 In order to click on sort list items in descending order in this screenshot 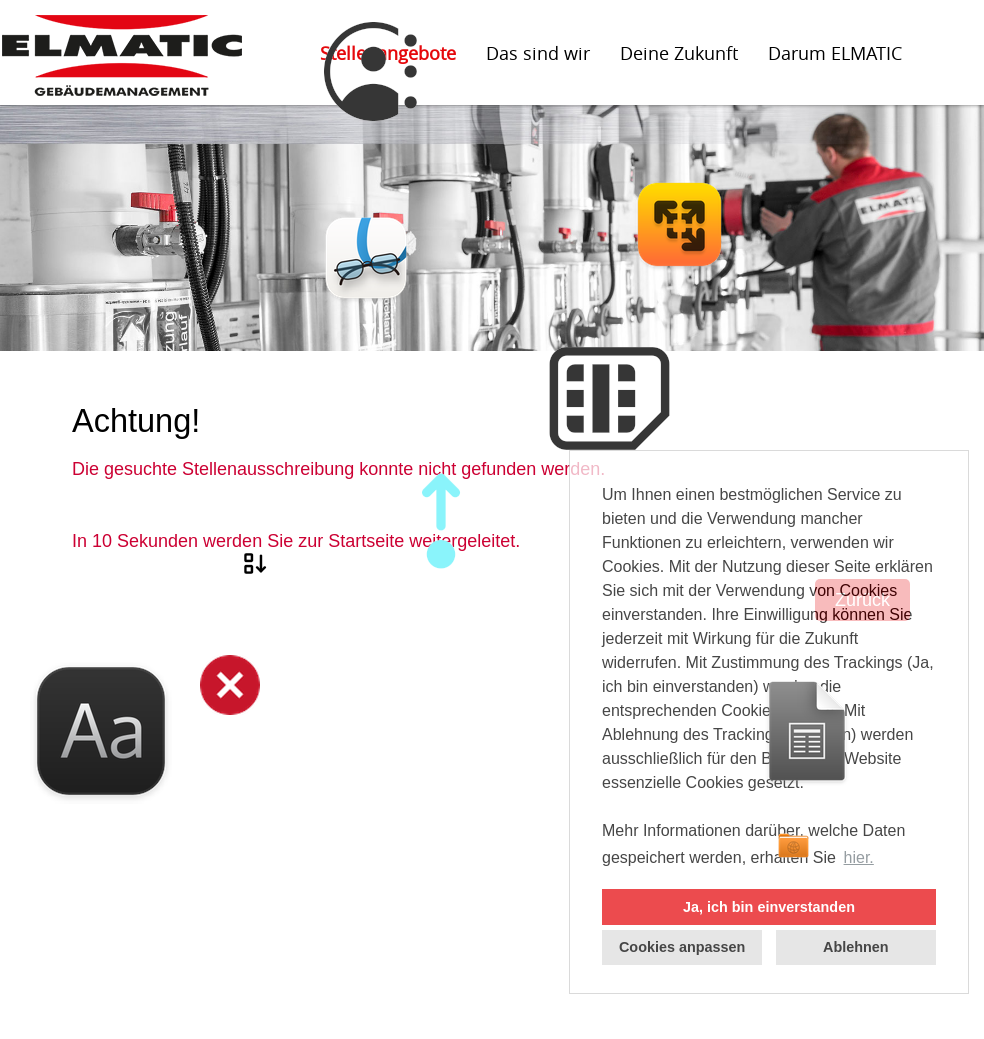, I will do `click(254, 563)`.